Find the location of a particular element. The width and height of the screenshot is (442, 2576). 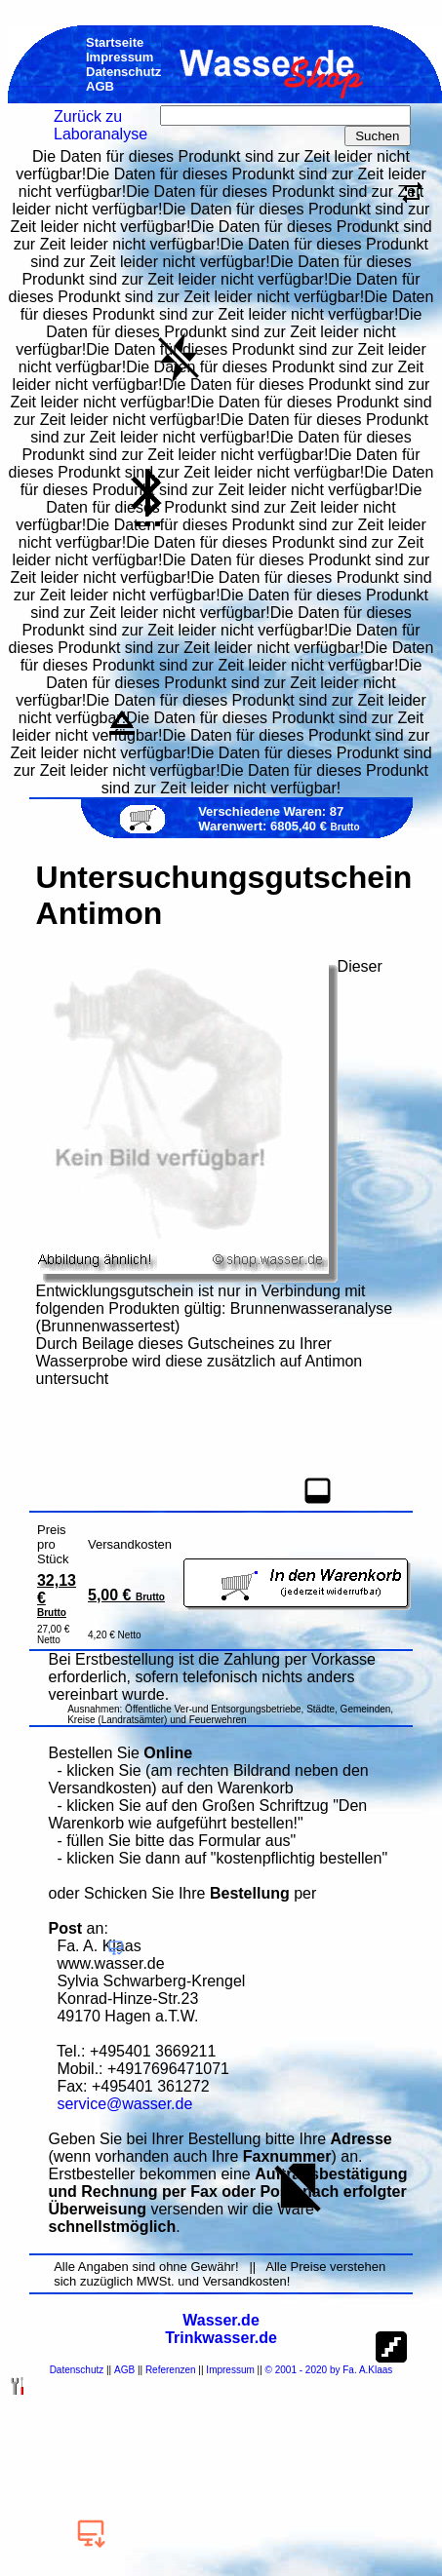

access bluetooth settings is located at coordinates (147, 497).